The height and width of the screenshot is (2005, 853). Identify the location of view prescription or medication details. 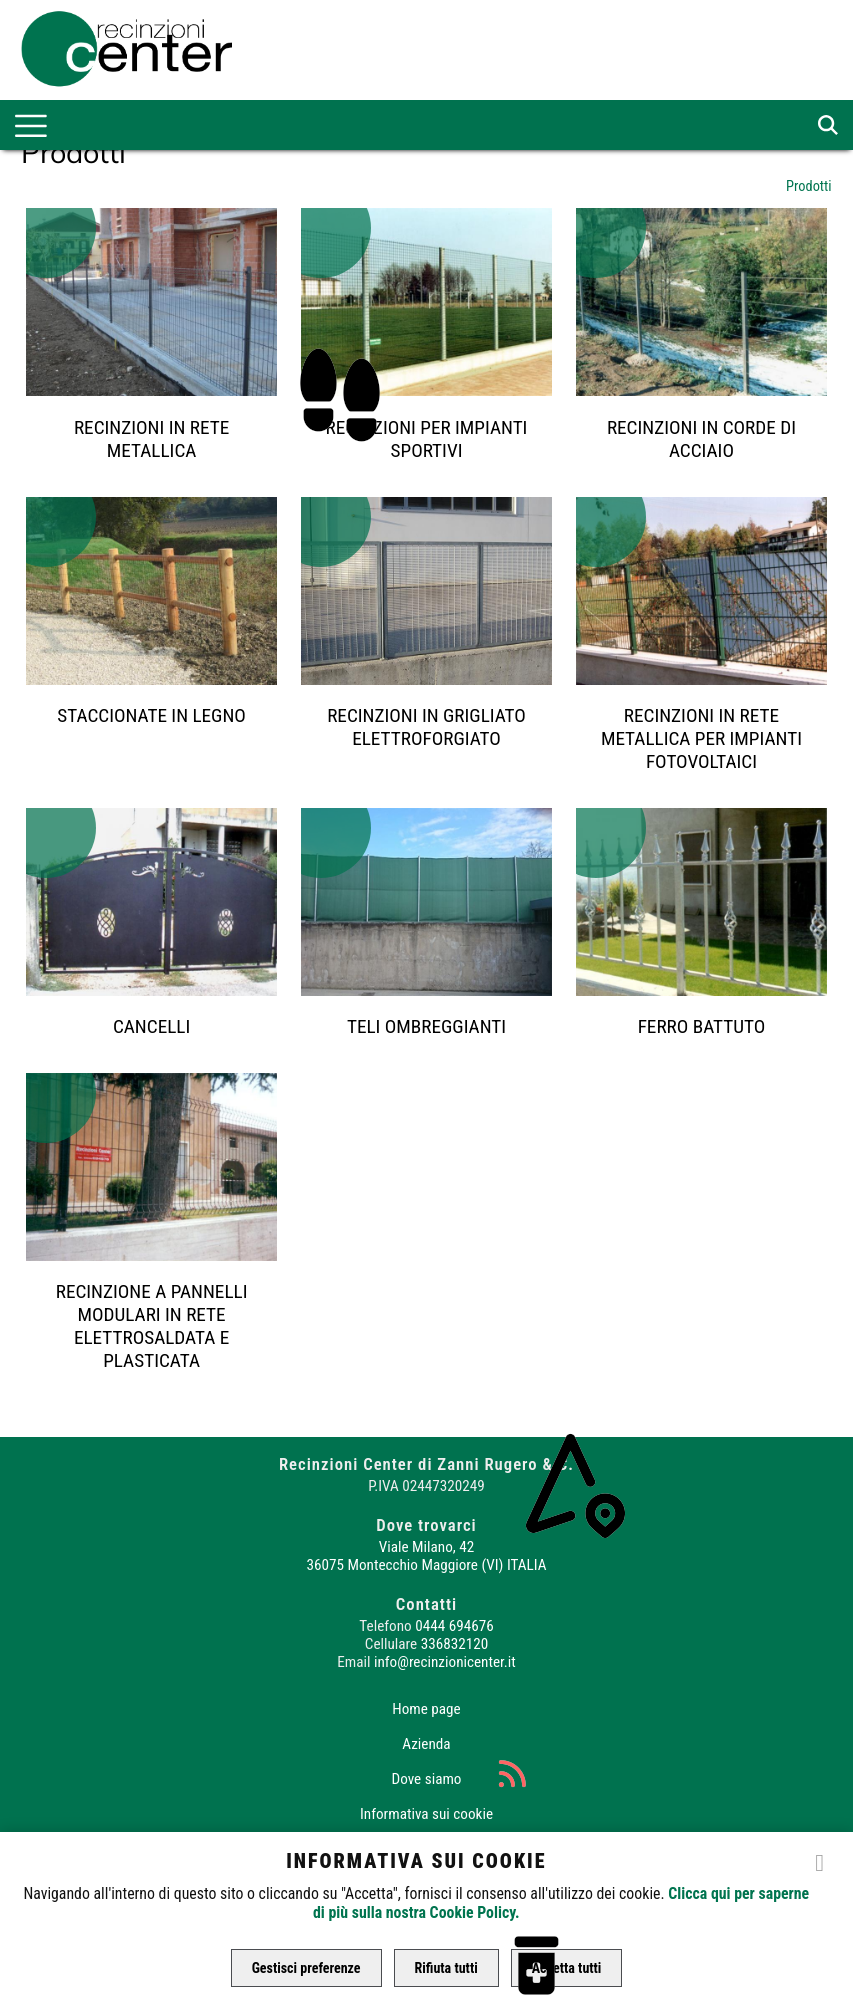
(536, 1965).